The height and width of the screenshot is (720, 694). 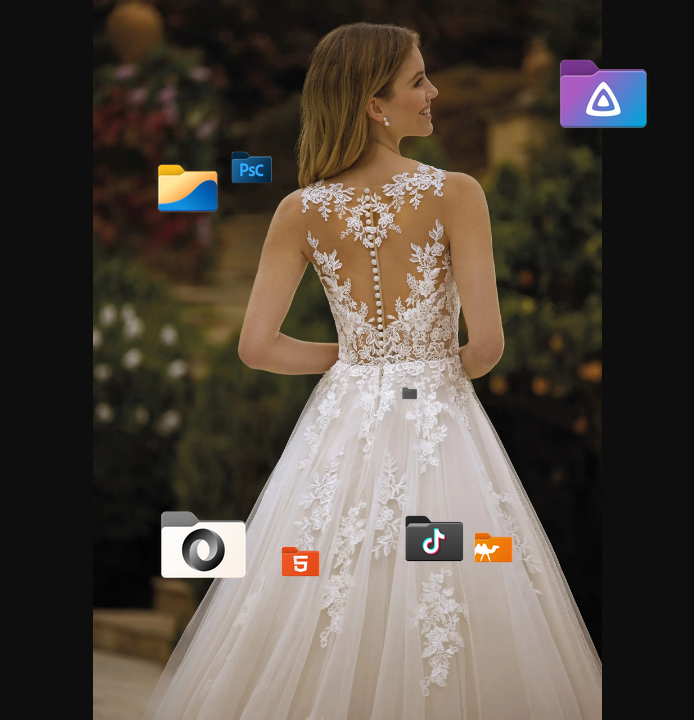 I want to click on open folder containing adobe photoshop classic files, so click(x=251, y=168).